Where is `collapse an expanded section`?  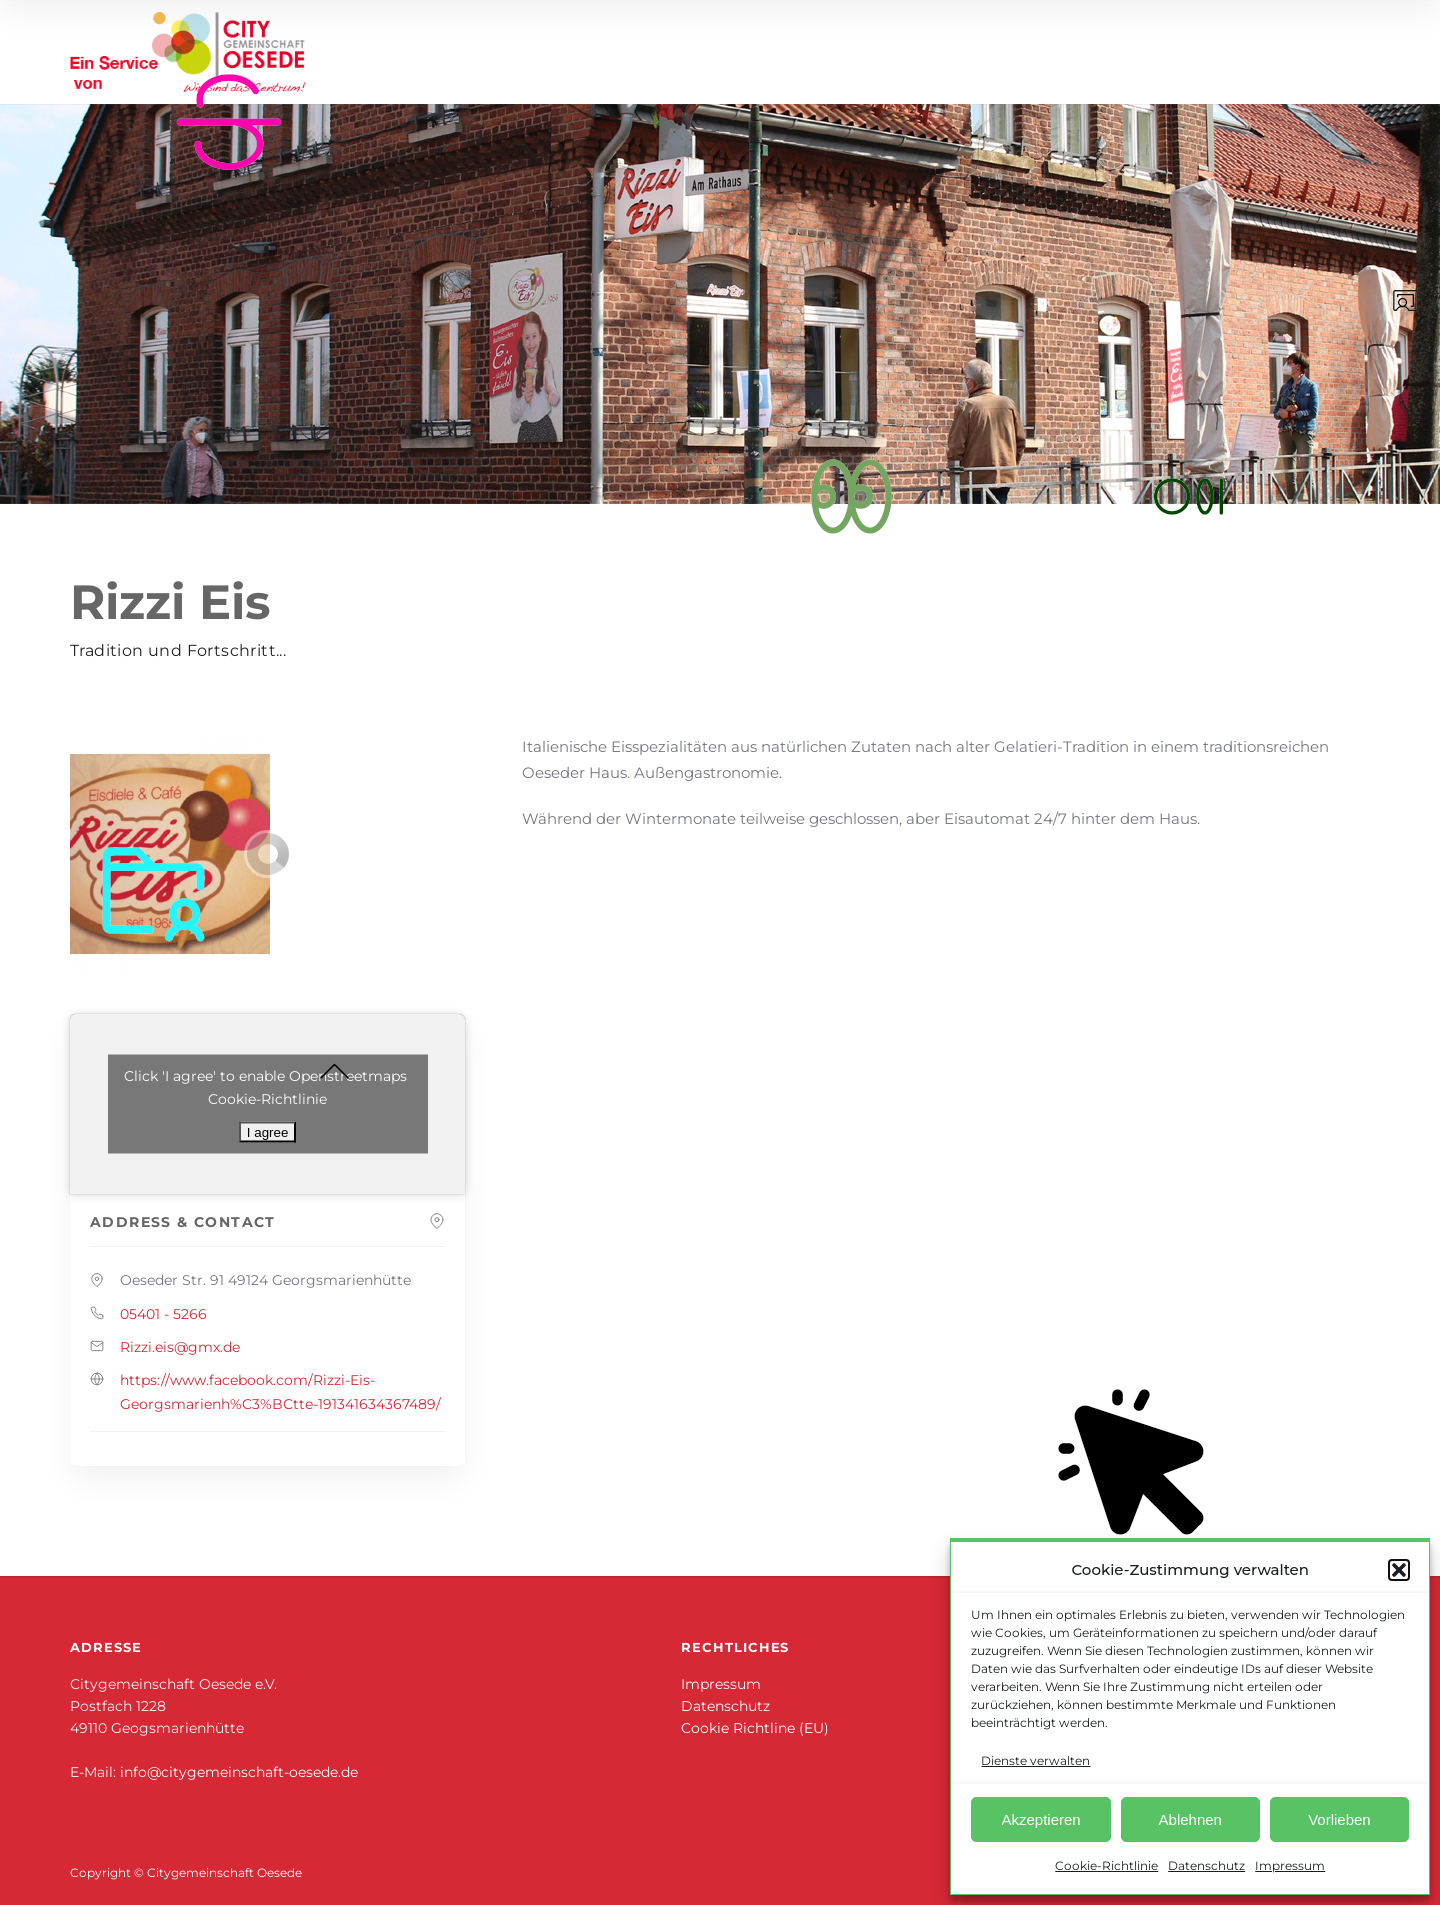 collapse an expanded section is located at coordinates (334, 1072).